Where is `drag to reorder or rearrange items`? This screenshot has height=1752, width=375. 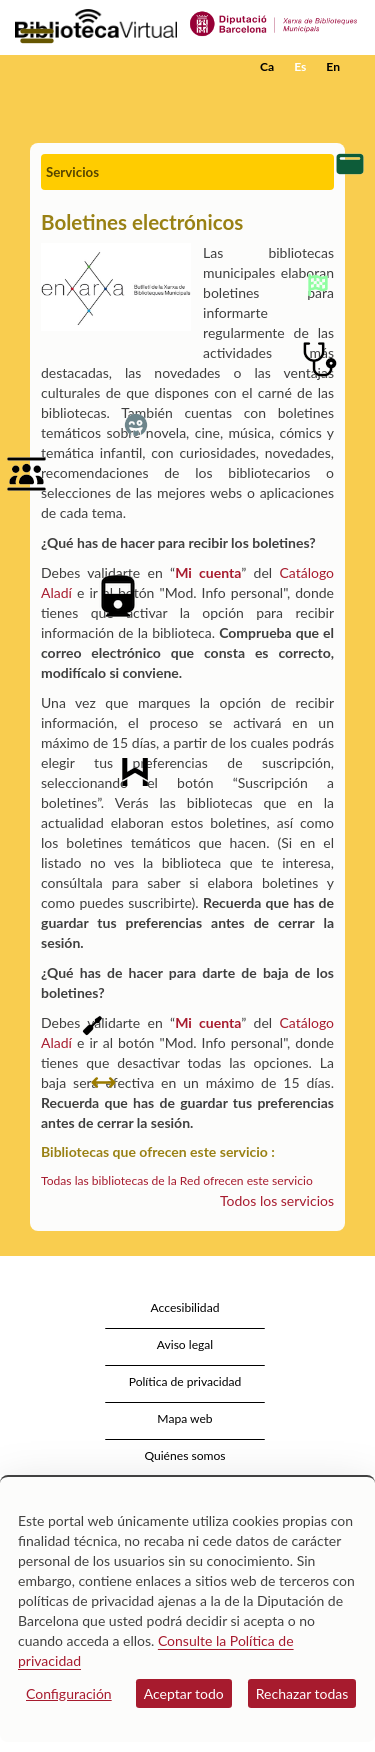
drag to reorder or rearrange items is located at coordinates (37, 36).